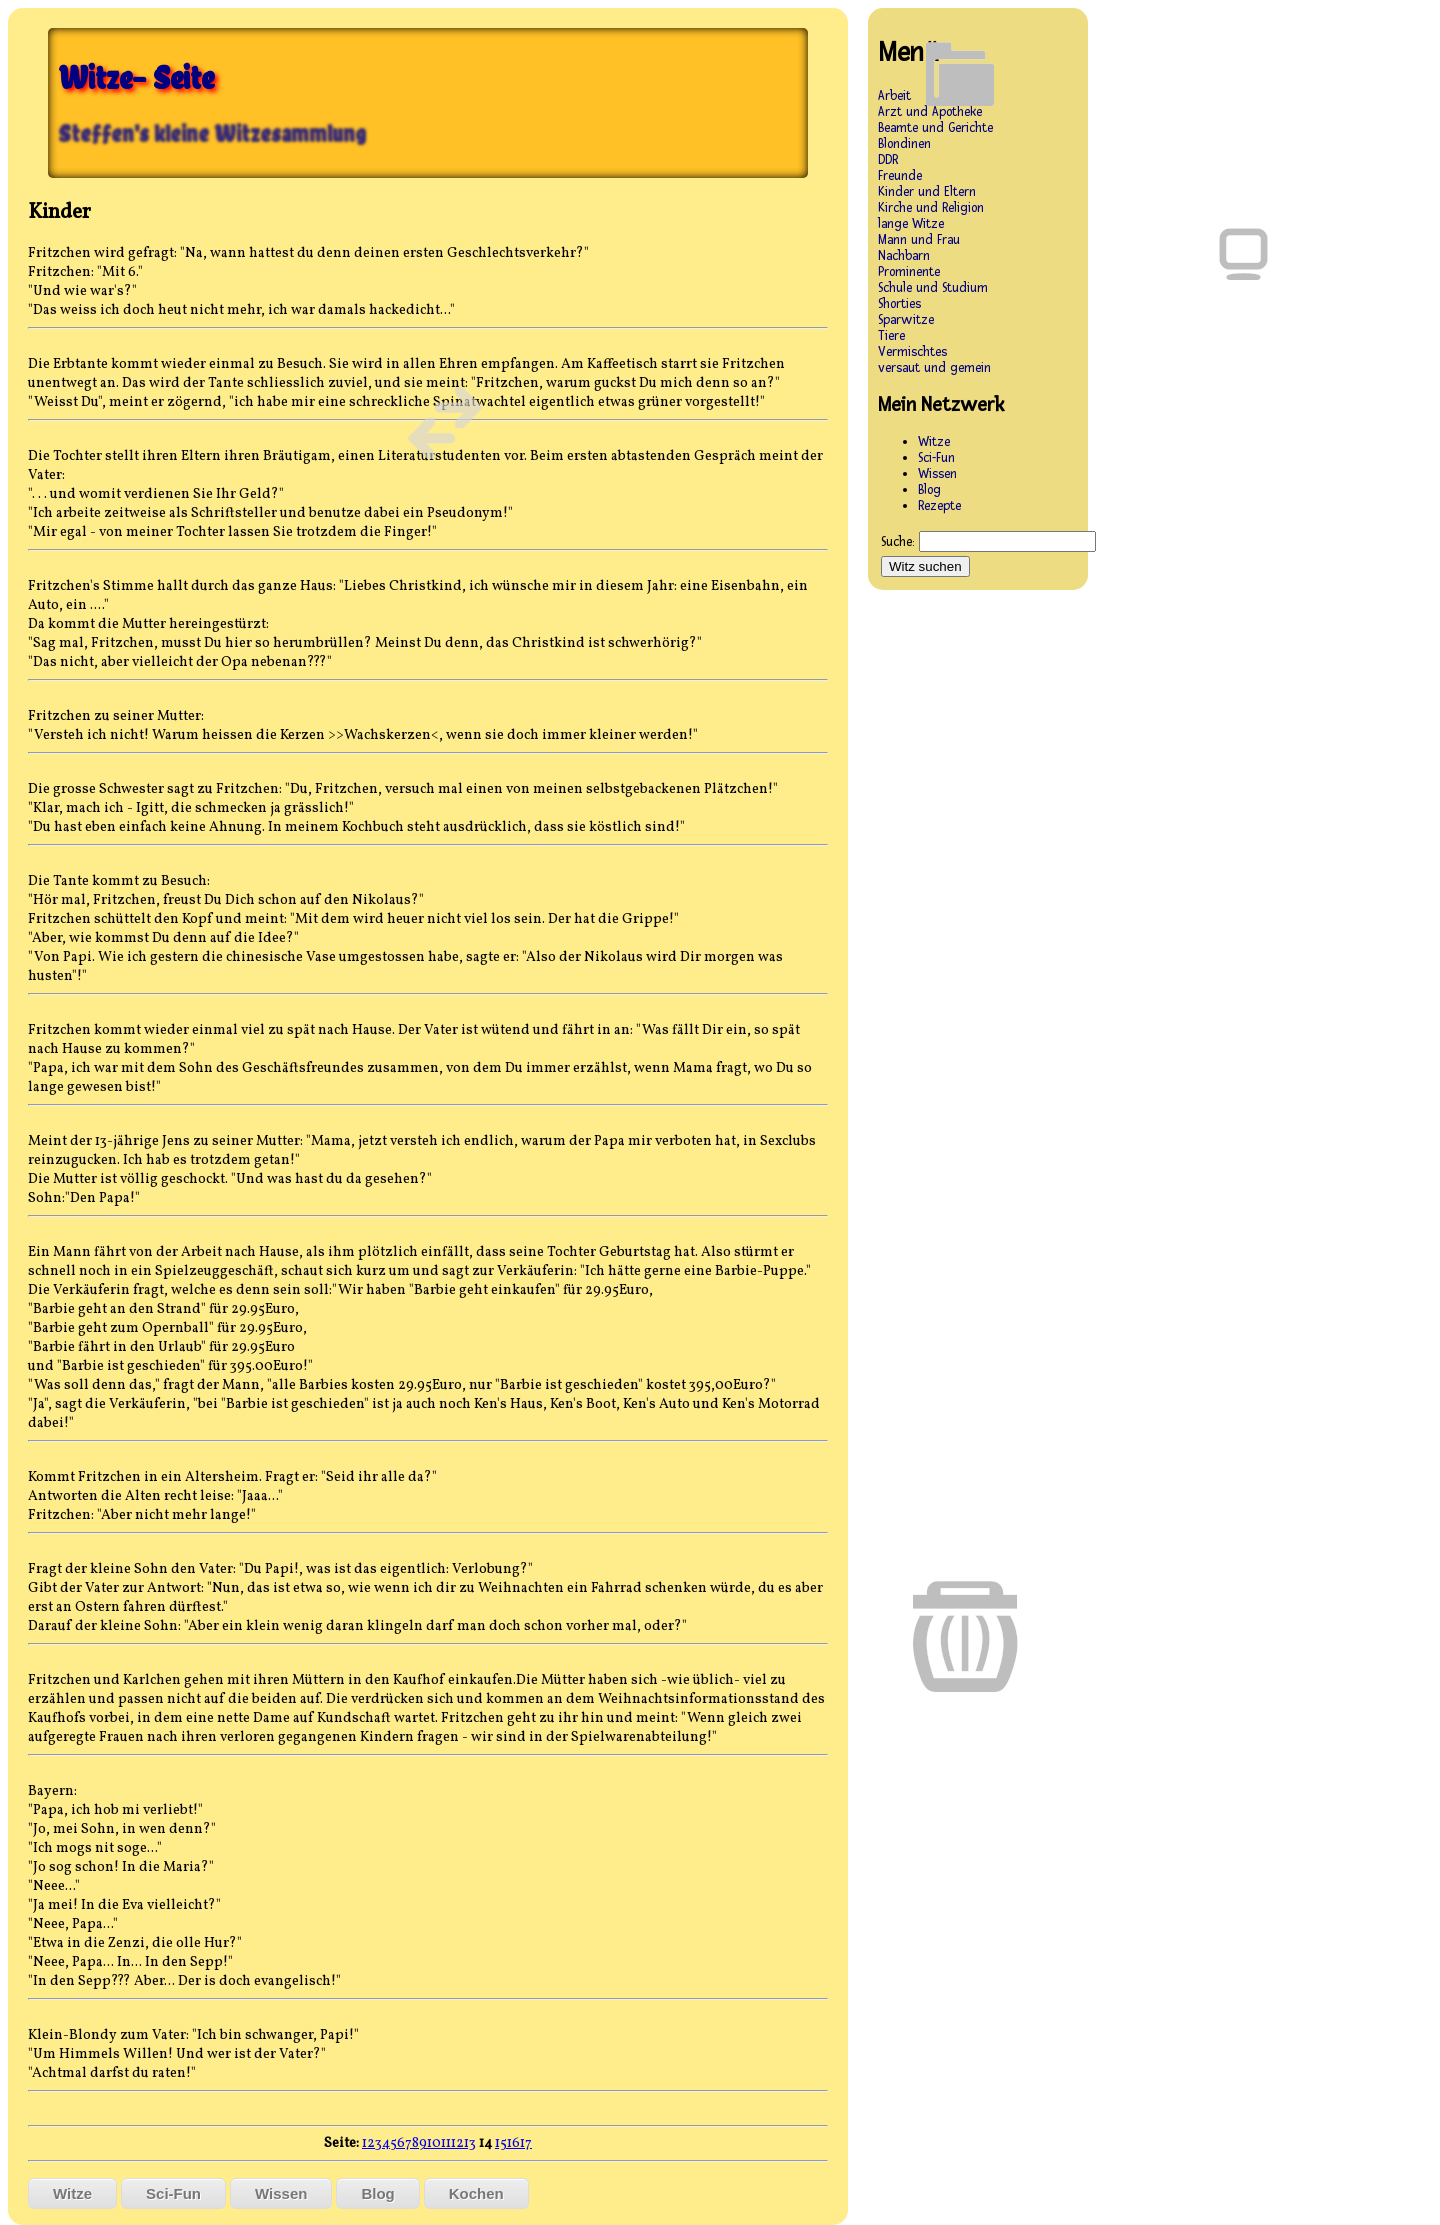  What do you see at coordinates (960, 72) in the screenshot?
I see `open file browser or documents folder` at bounding box center [960, 72].